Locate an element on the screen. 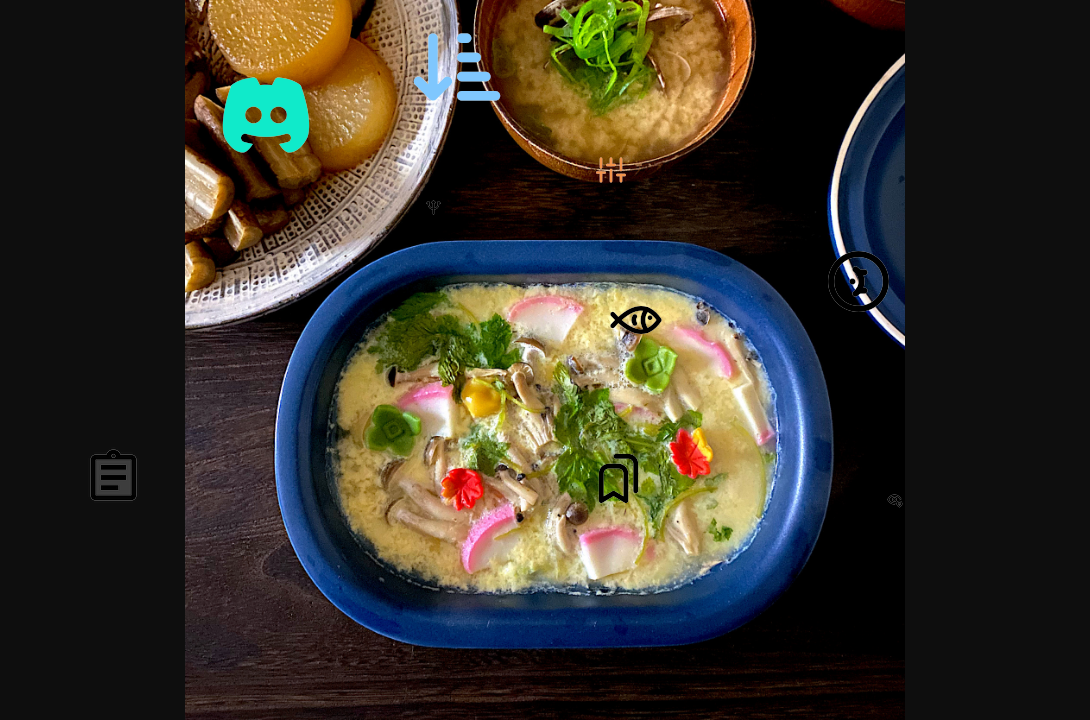  pin a view or save current display is located at coordinates (894, 499).